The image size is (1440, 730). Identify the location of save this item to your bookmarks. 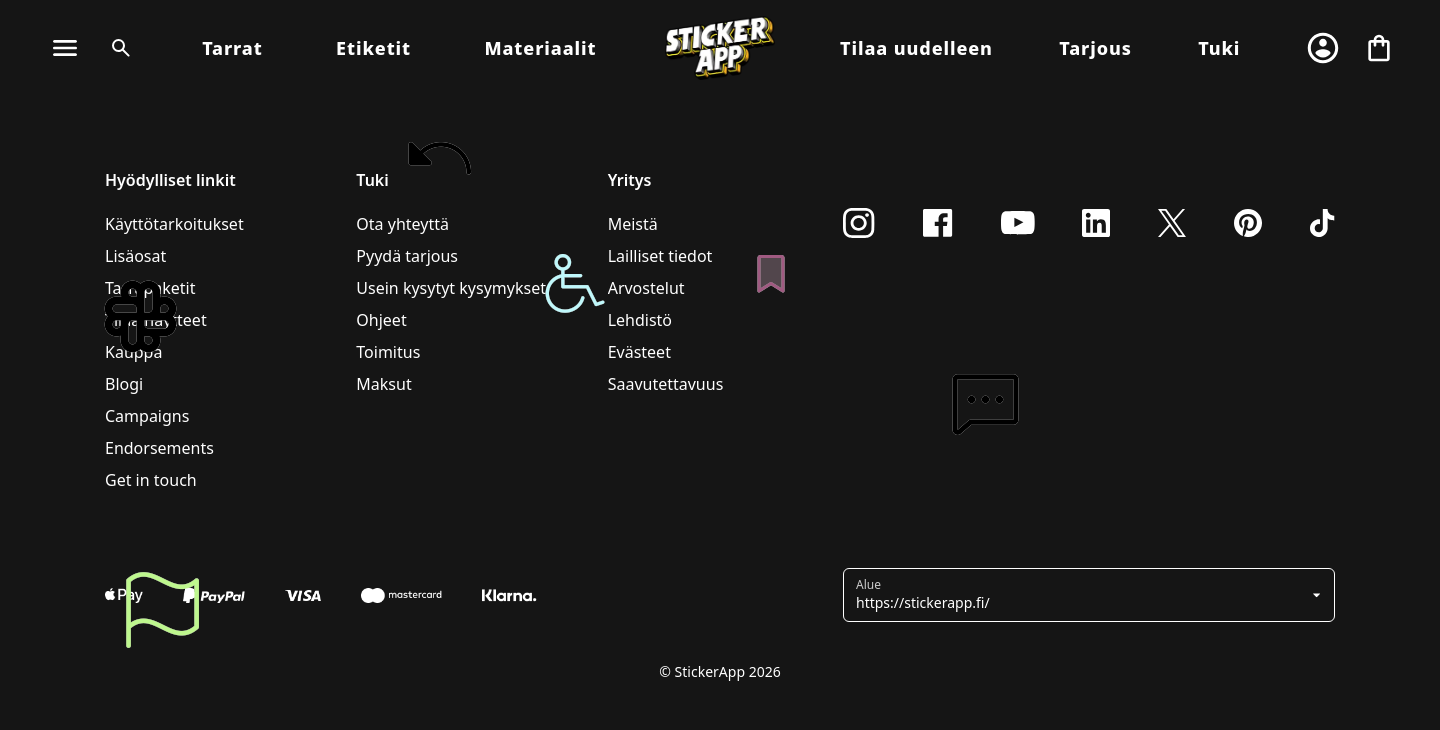
(771, 273).